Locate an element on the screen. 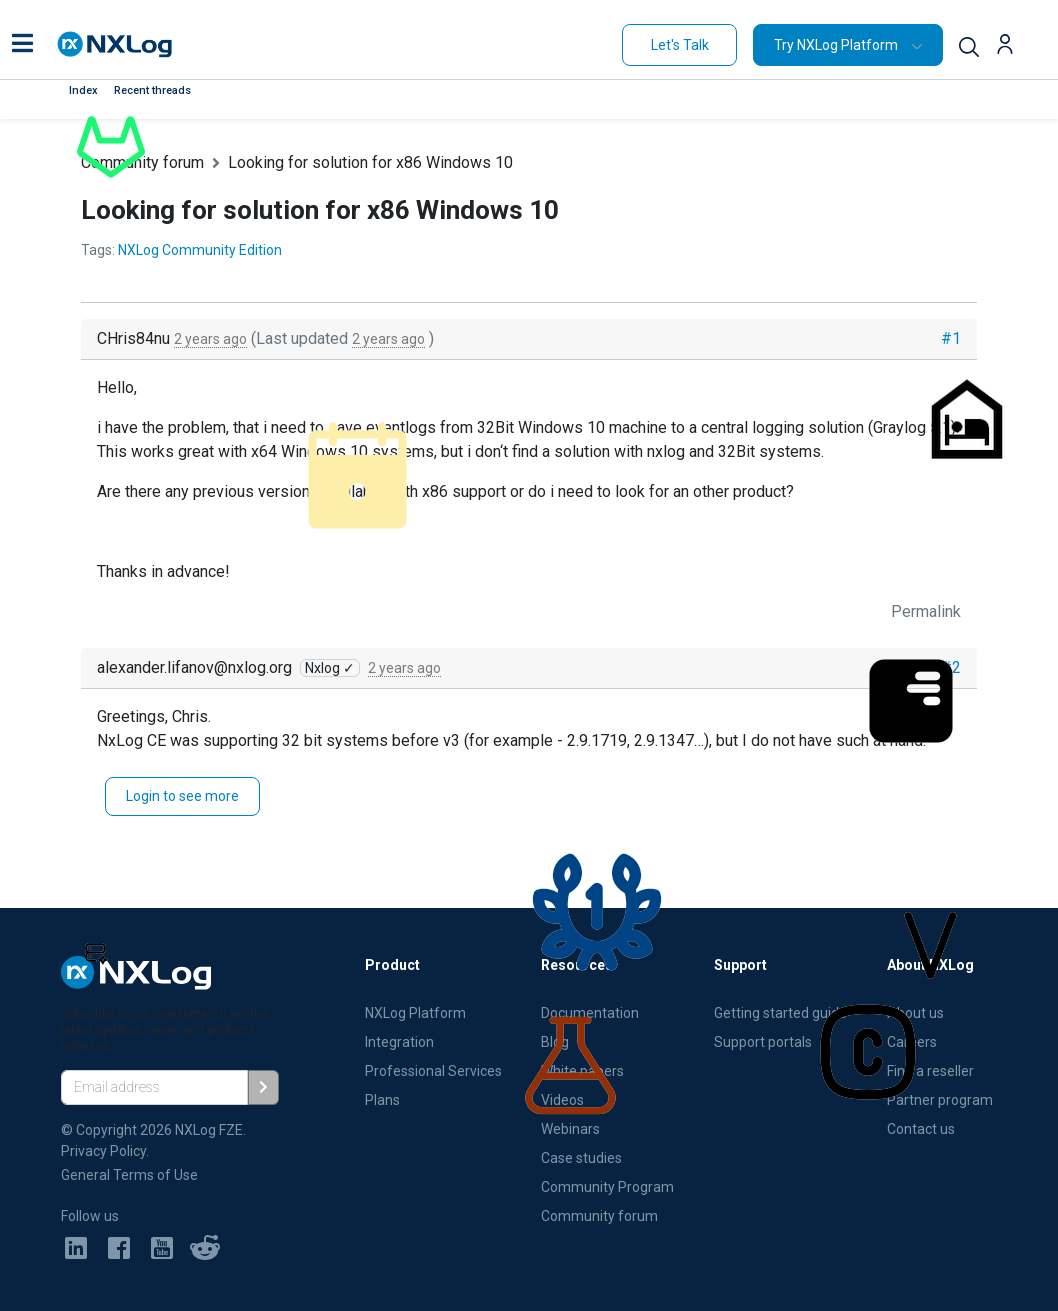  find nearby overnight shelters or accommodations is located at coordinates (967, 419).